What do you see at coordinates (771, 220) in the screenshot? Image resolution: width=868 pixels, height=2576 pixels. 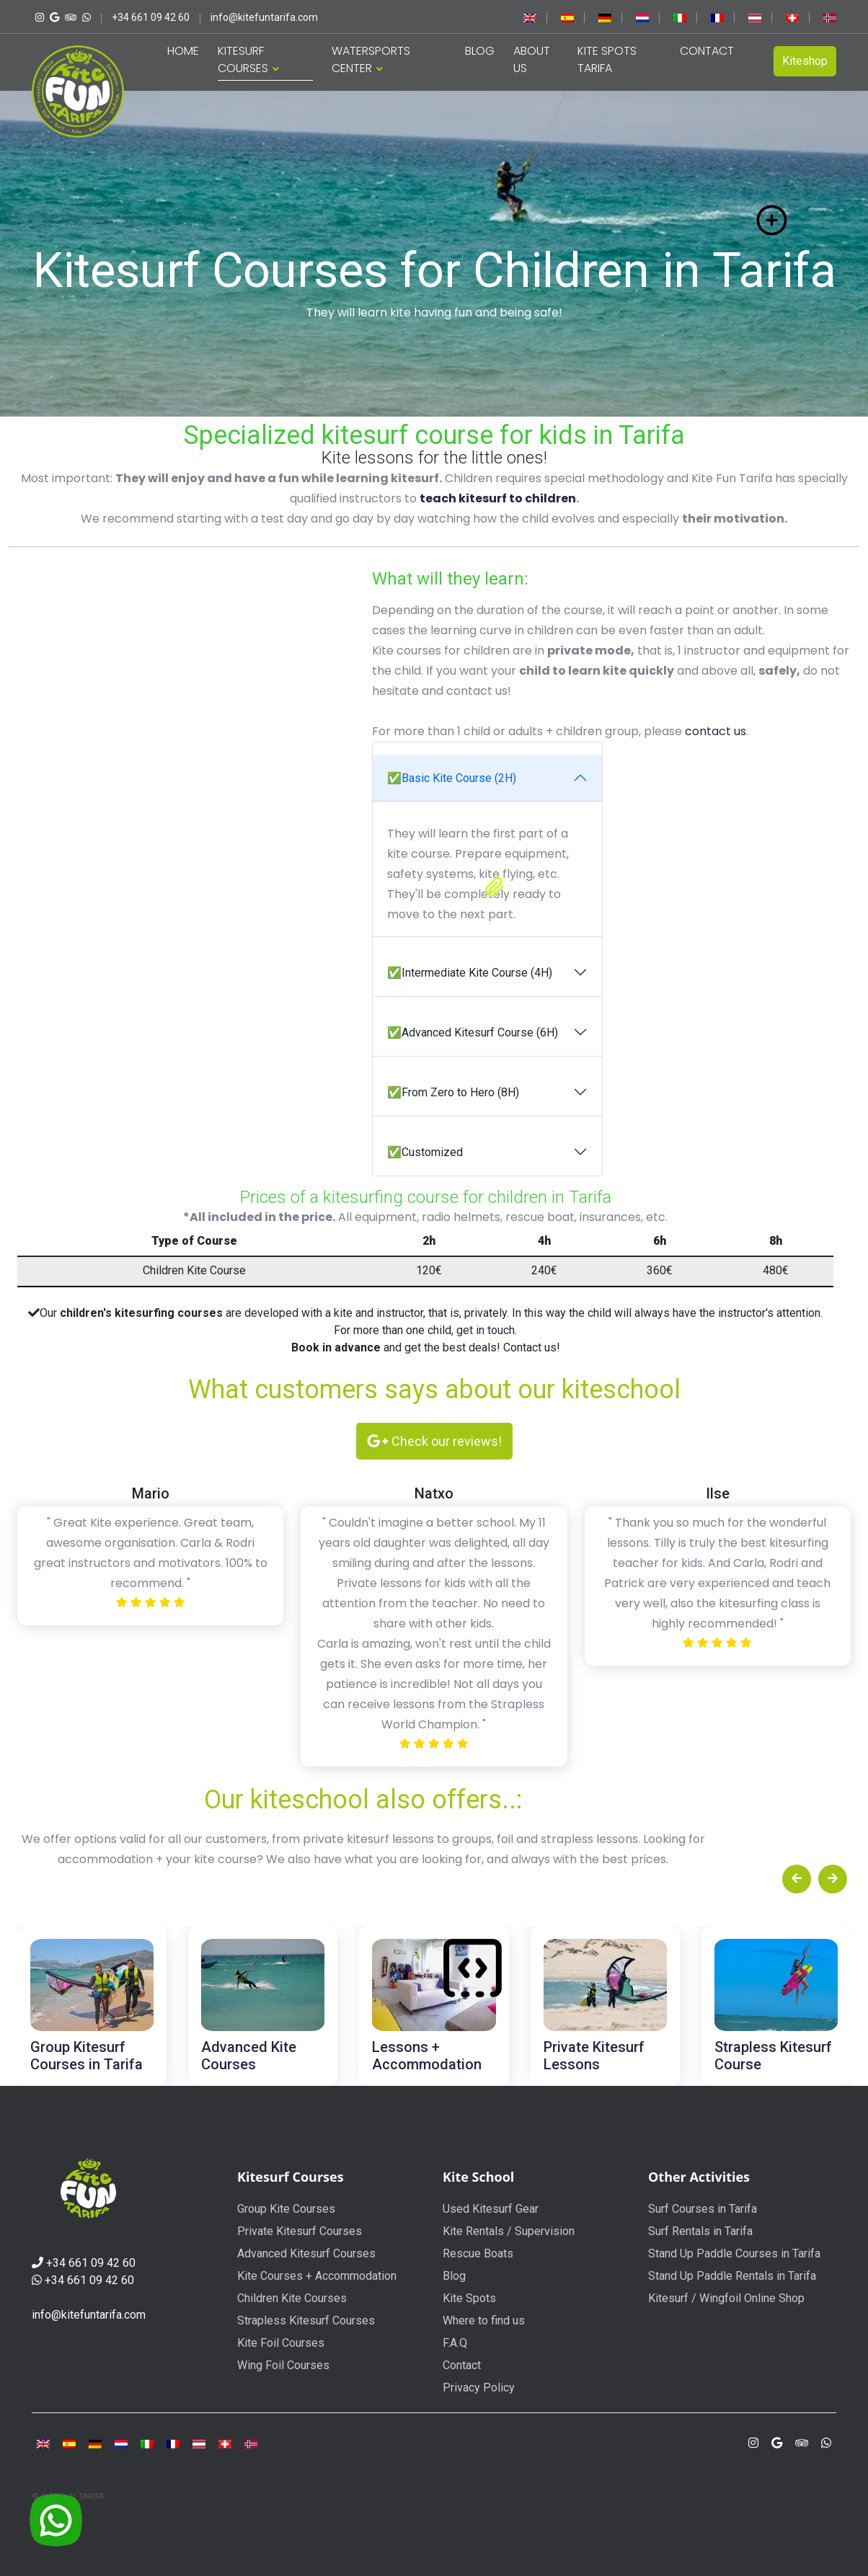 I see `add a new item` at bounding box center [771, 220].